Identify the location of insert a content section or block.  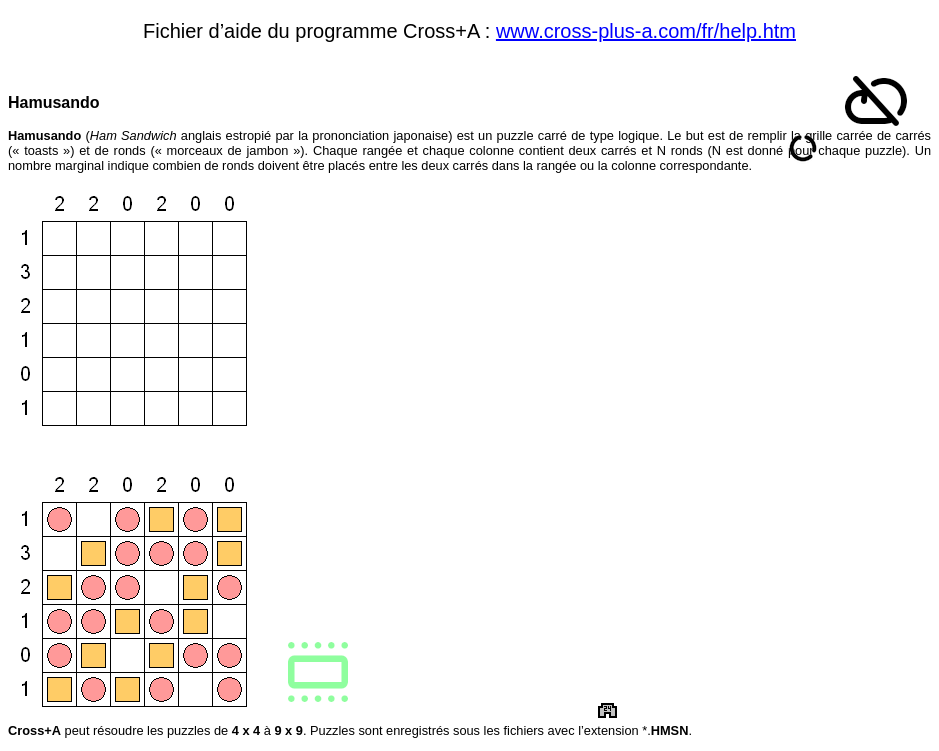
(318, 672).